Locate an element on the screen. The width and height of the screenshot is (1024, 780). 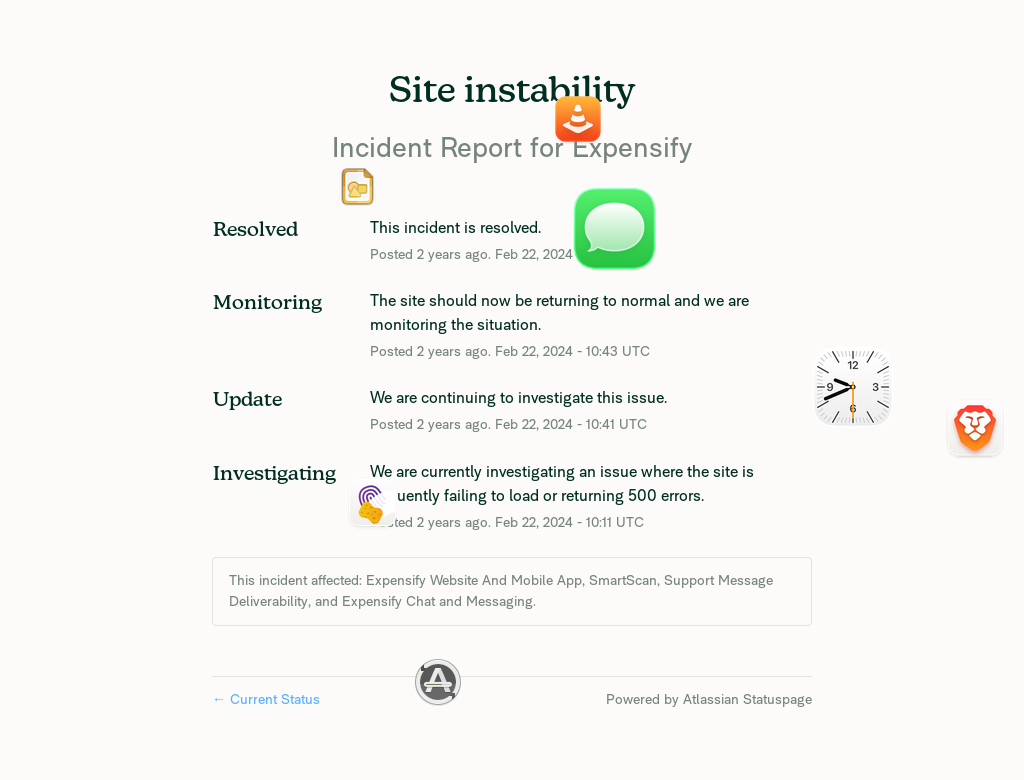
open the Brave browser is located at coordinates (975, 428).